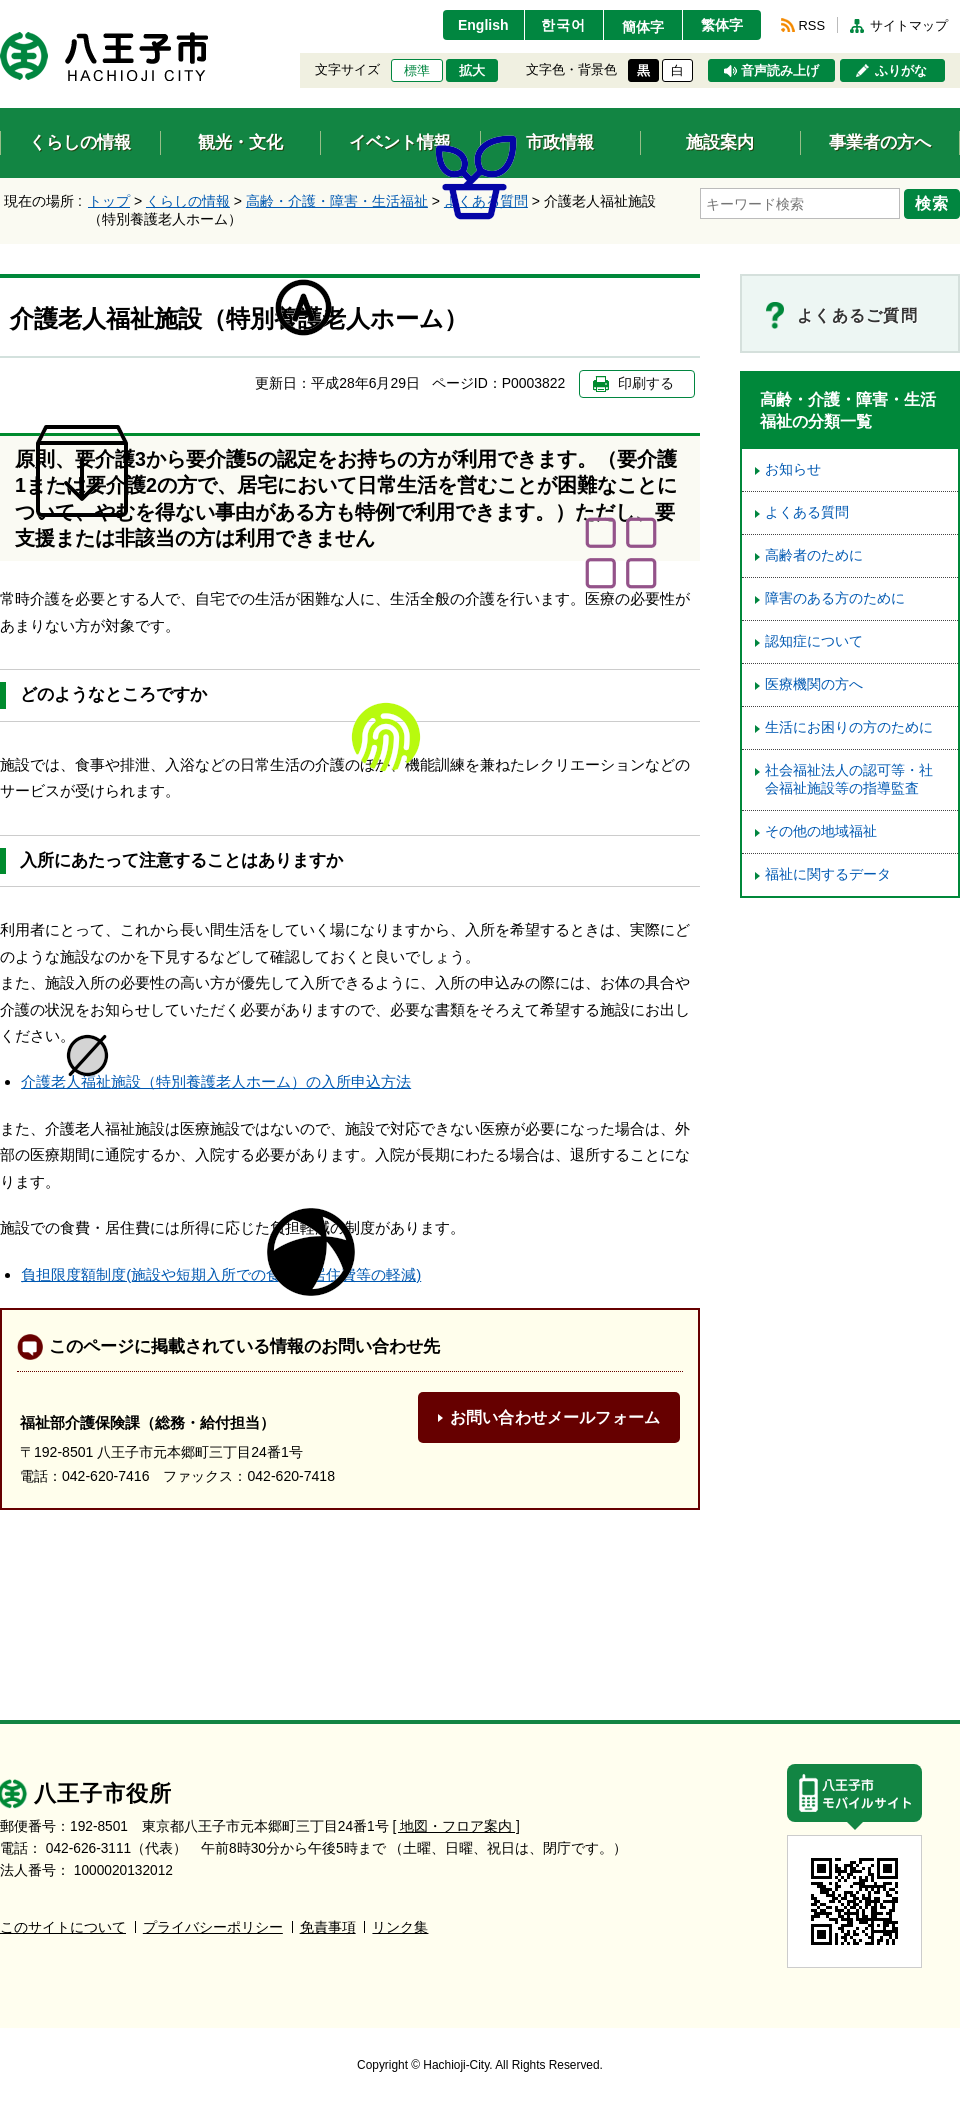  Describe the element at coordinates (303, 307) in the screenshot. I see `xbox controller A button indicator` at that location.